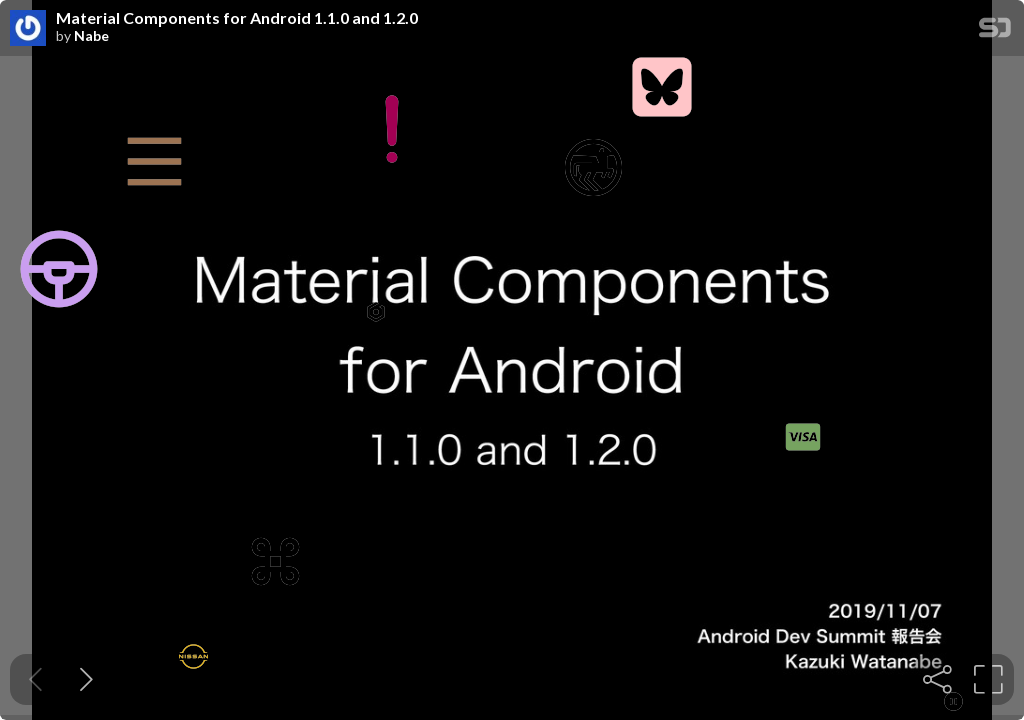 The image size is (1024, 720). Describe the element at coordinates (803, 437) in the screenshot. I see `pay with Visa credit or debit card` at that location.